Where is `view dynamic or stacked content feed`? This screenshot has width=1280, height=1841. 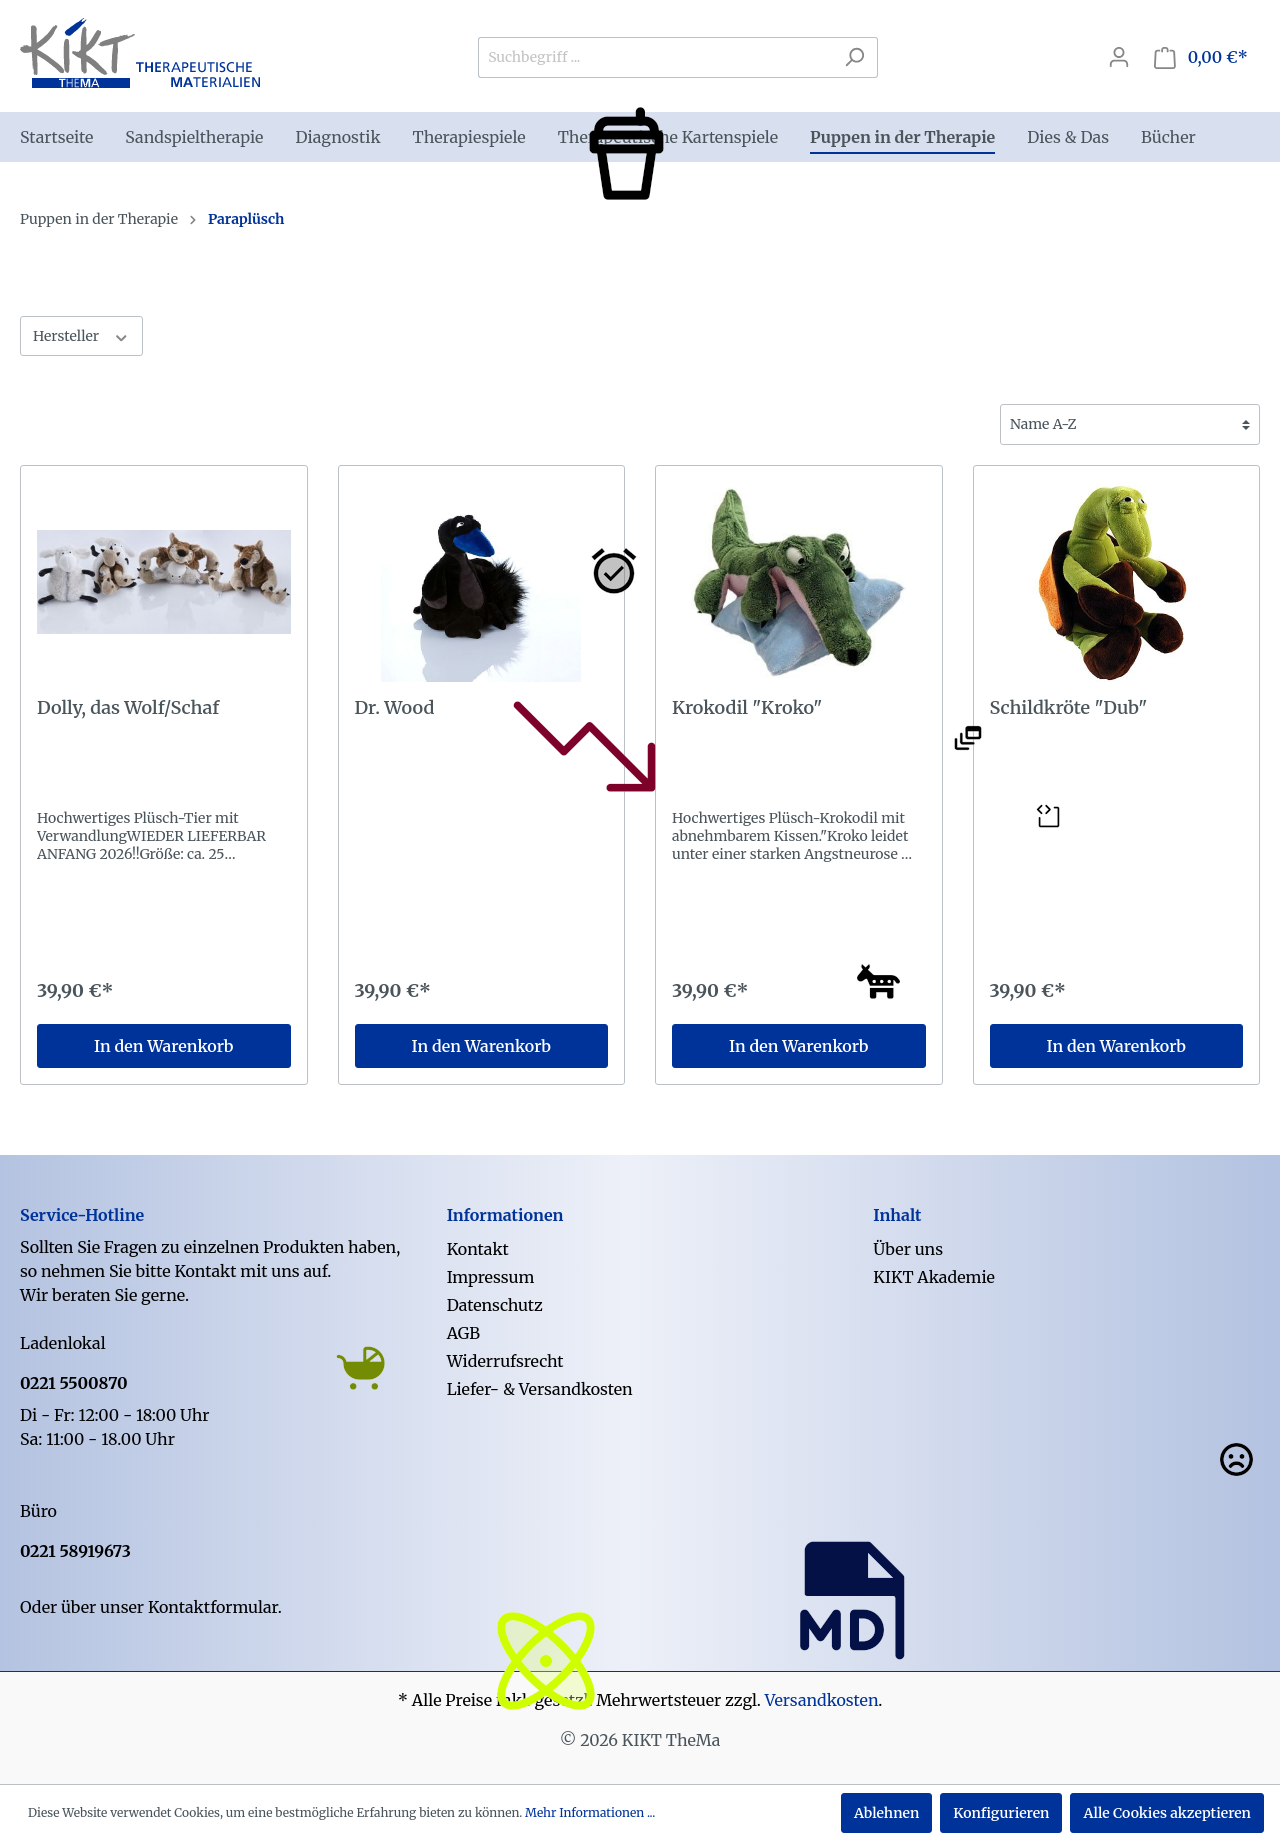
view dynamic or stacked content feed is located at coordinates (968, 738).